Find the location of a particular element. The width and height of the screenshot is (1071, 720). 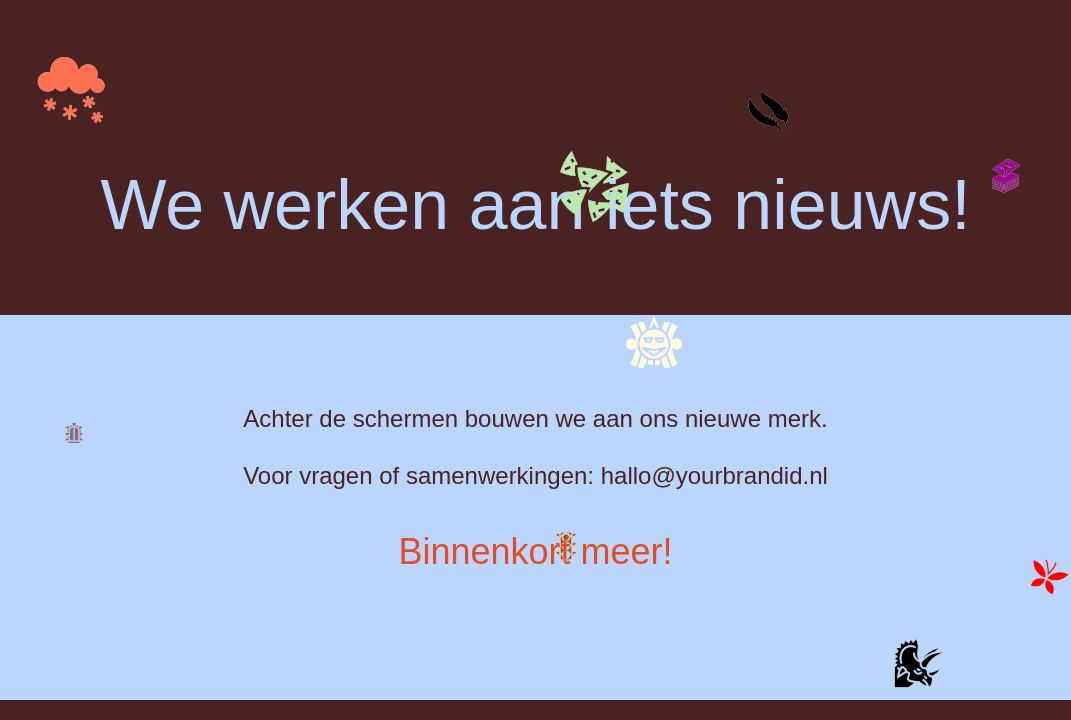

indicates a writing or composition feature is located at coordinates (769, 111).